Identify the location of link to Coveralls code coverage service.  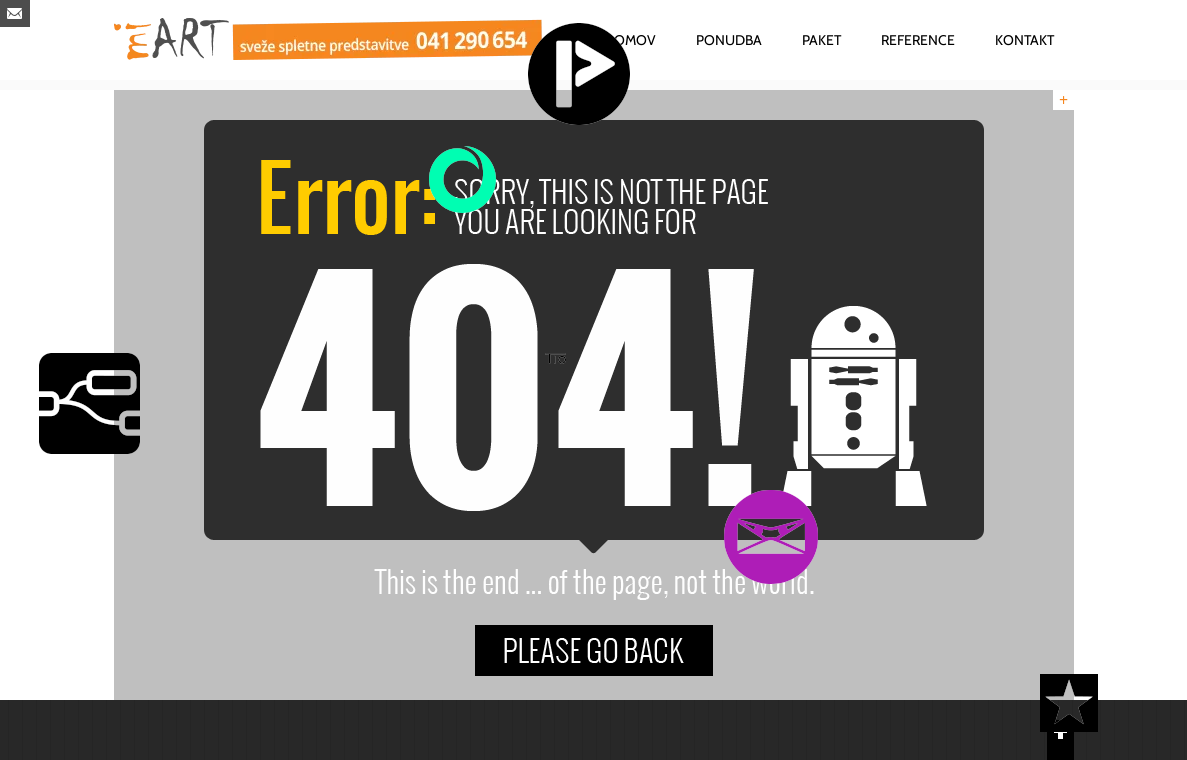
(1069, 703).